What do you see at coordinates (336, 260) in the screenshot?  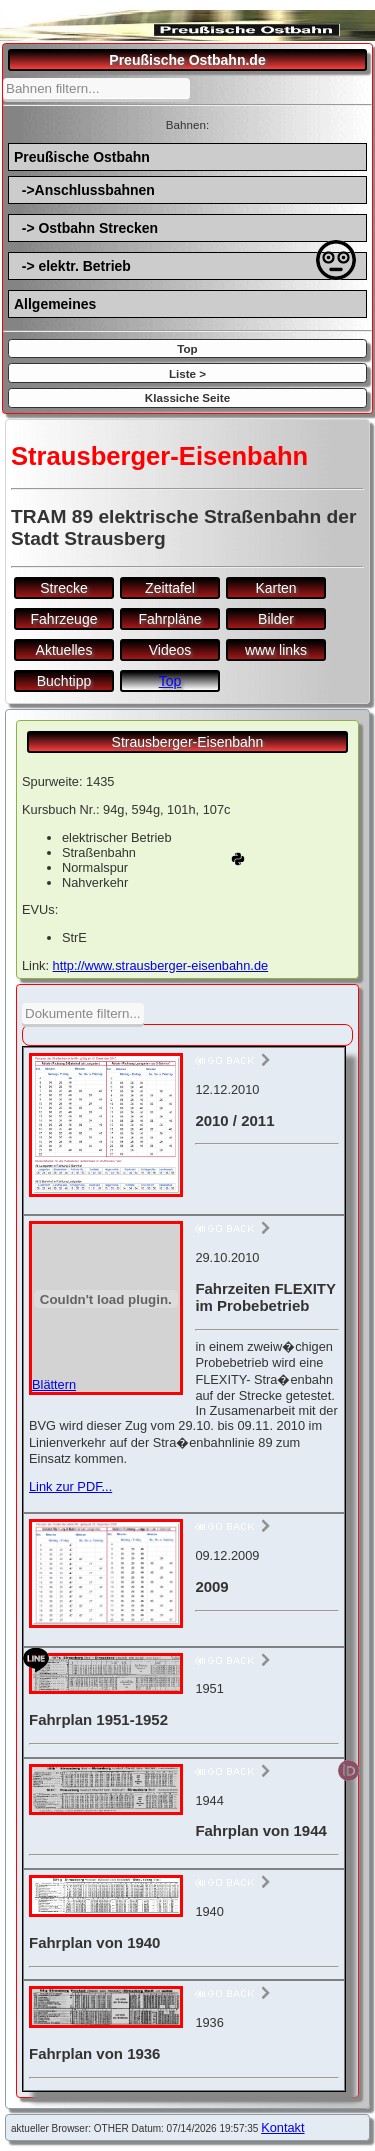 I see `react with embarrassment or surprise` at bounding box center [336, 260].